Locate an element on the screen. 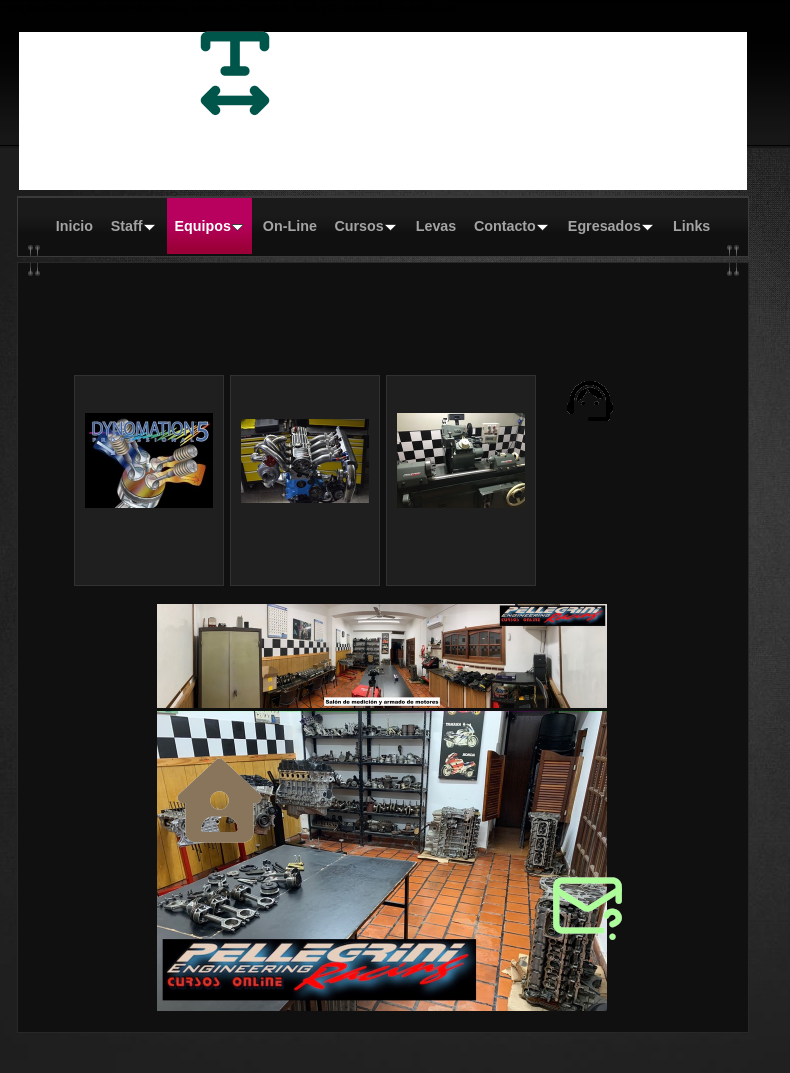 The width and height of the screenshot is (790, 1073). adjust text width or horizontal spacing is located at coordinates (235, 71).